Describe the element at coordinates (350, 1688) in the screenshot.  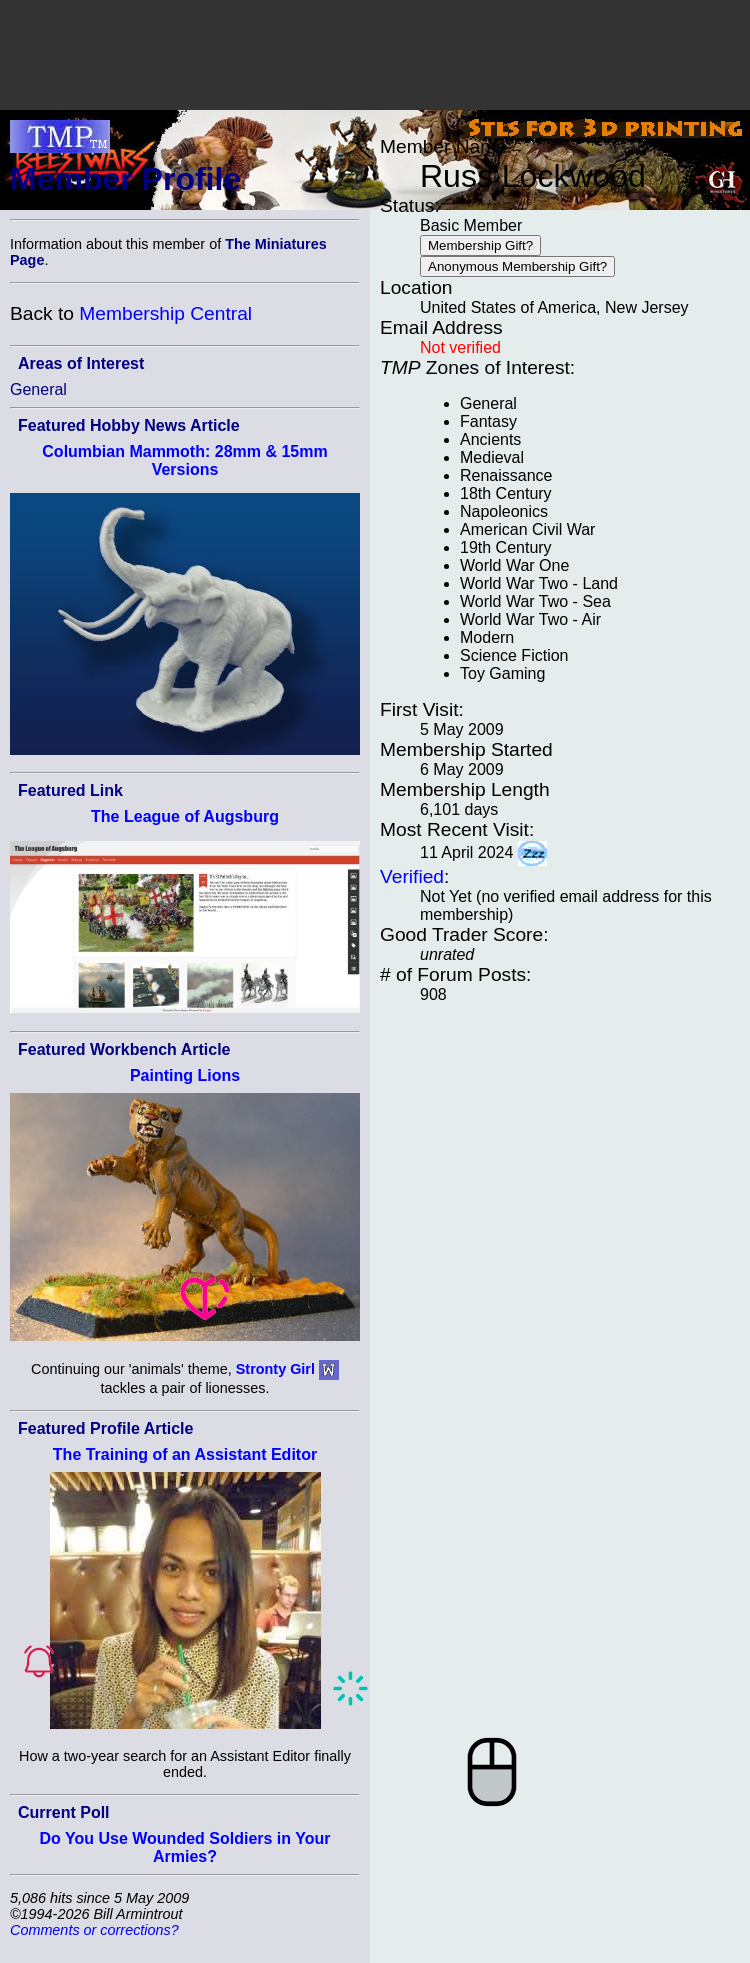
I see `indicates content is loading` at that location.